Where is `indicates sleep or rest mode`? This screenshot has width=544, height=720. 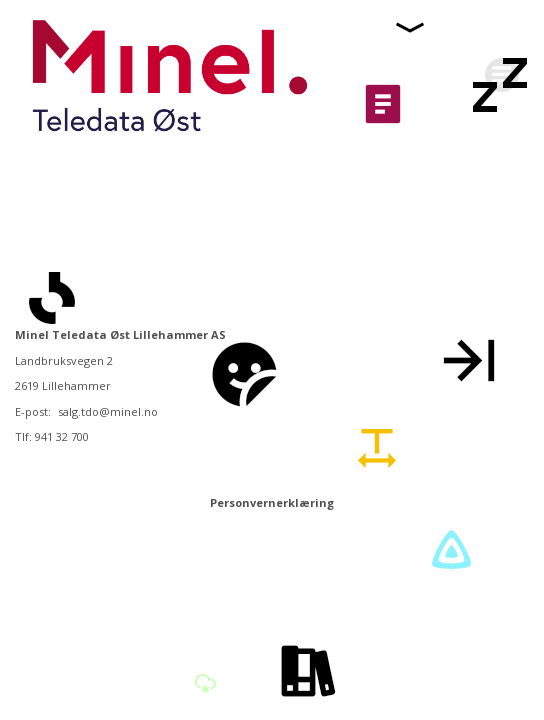 indicates sleep or rest mode is located at coordinates (500, 85).